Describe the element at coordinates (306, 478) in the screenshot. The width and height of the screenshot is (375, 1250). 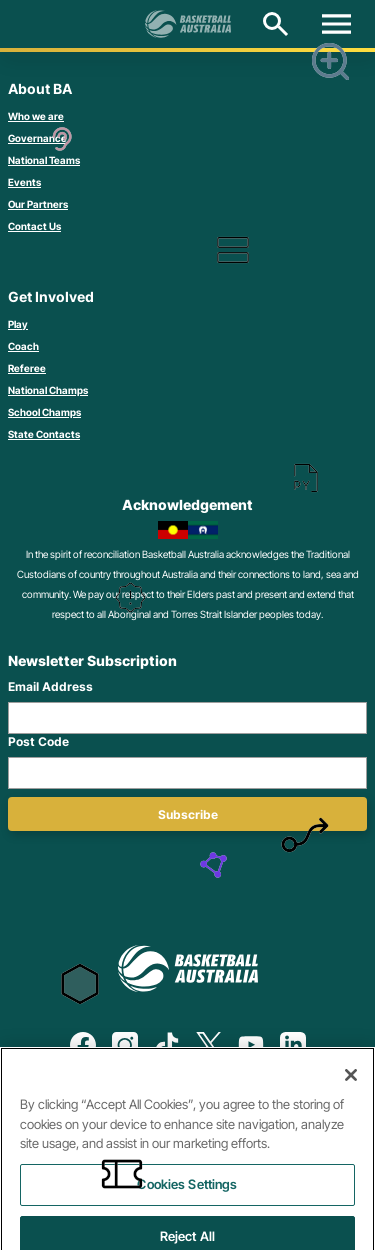
I see `open a python file` at that location.